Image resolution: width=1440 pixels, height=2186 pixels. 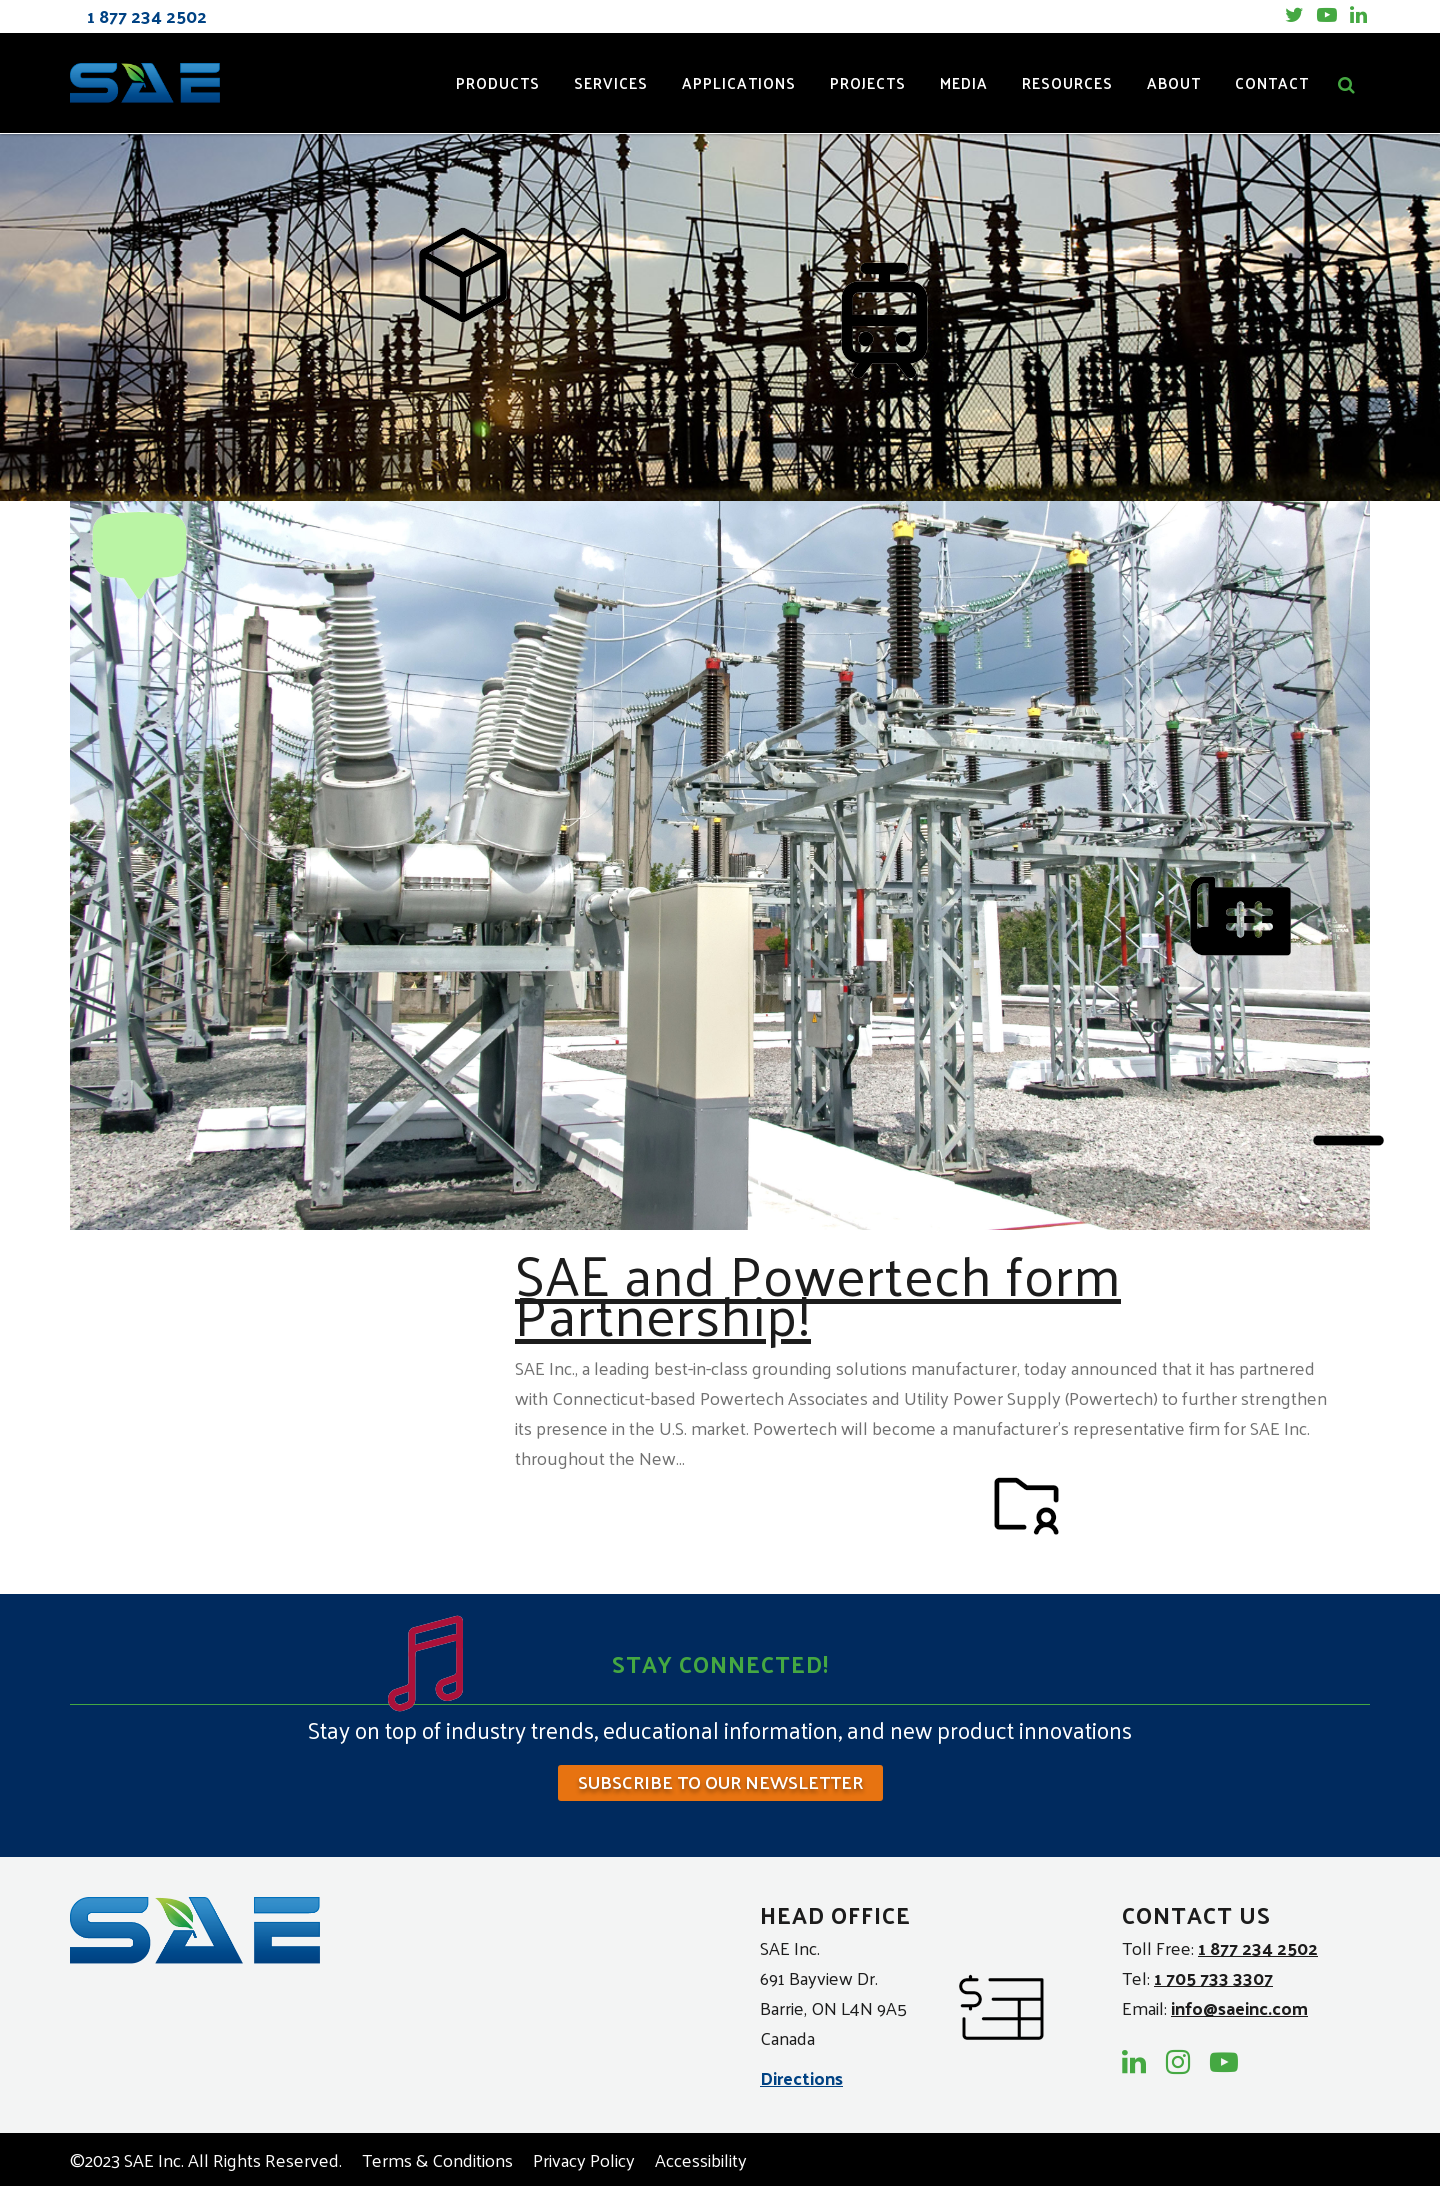 I want to click on view 3D model or object, so click(x=463, y=275).